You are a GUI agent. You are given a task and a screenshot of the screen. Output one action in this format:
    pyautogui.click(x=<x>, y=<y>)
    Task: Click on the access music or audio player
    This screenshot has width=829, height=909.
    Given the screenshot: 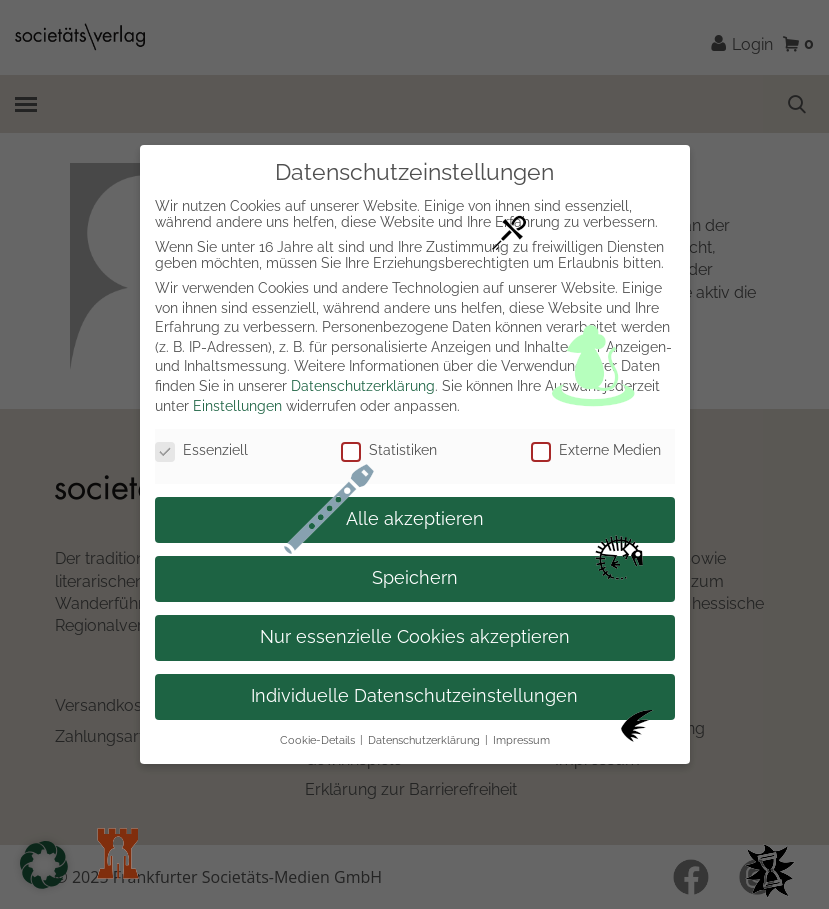 What is the action you would take?
    pyautogui.click(x=329, y=509)
    